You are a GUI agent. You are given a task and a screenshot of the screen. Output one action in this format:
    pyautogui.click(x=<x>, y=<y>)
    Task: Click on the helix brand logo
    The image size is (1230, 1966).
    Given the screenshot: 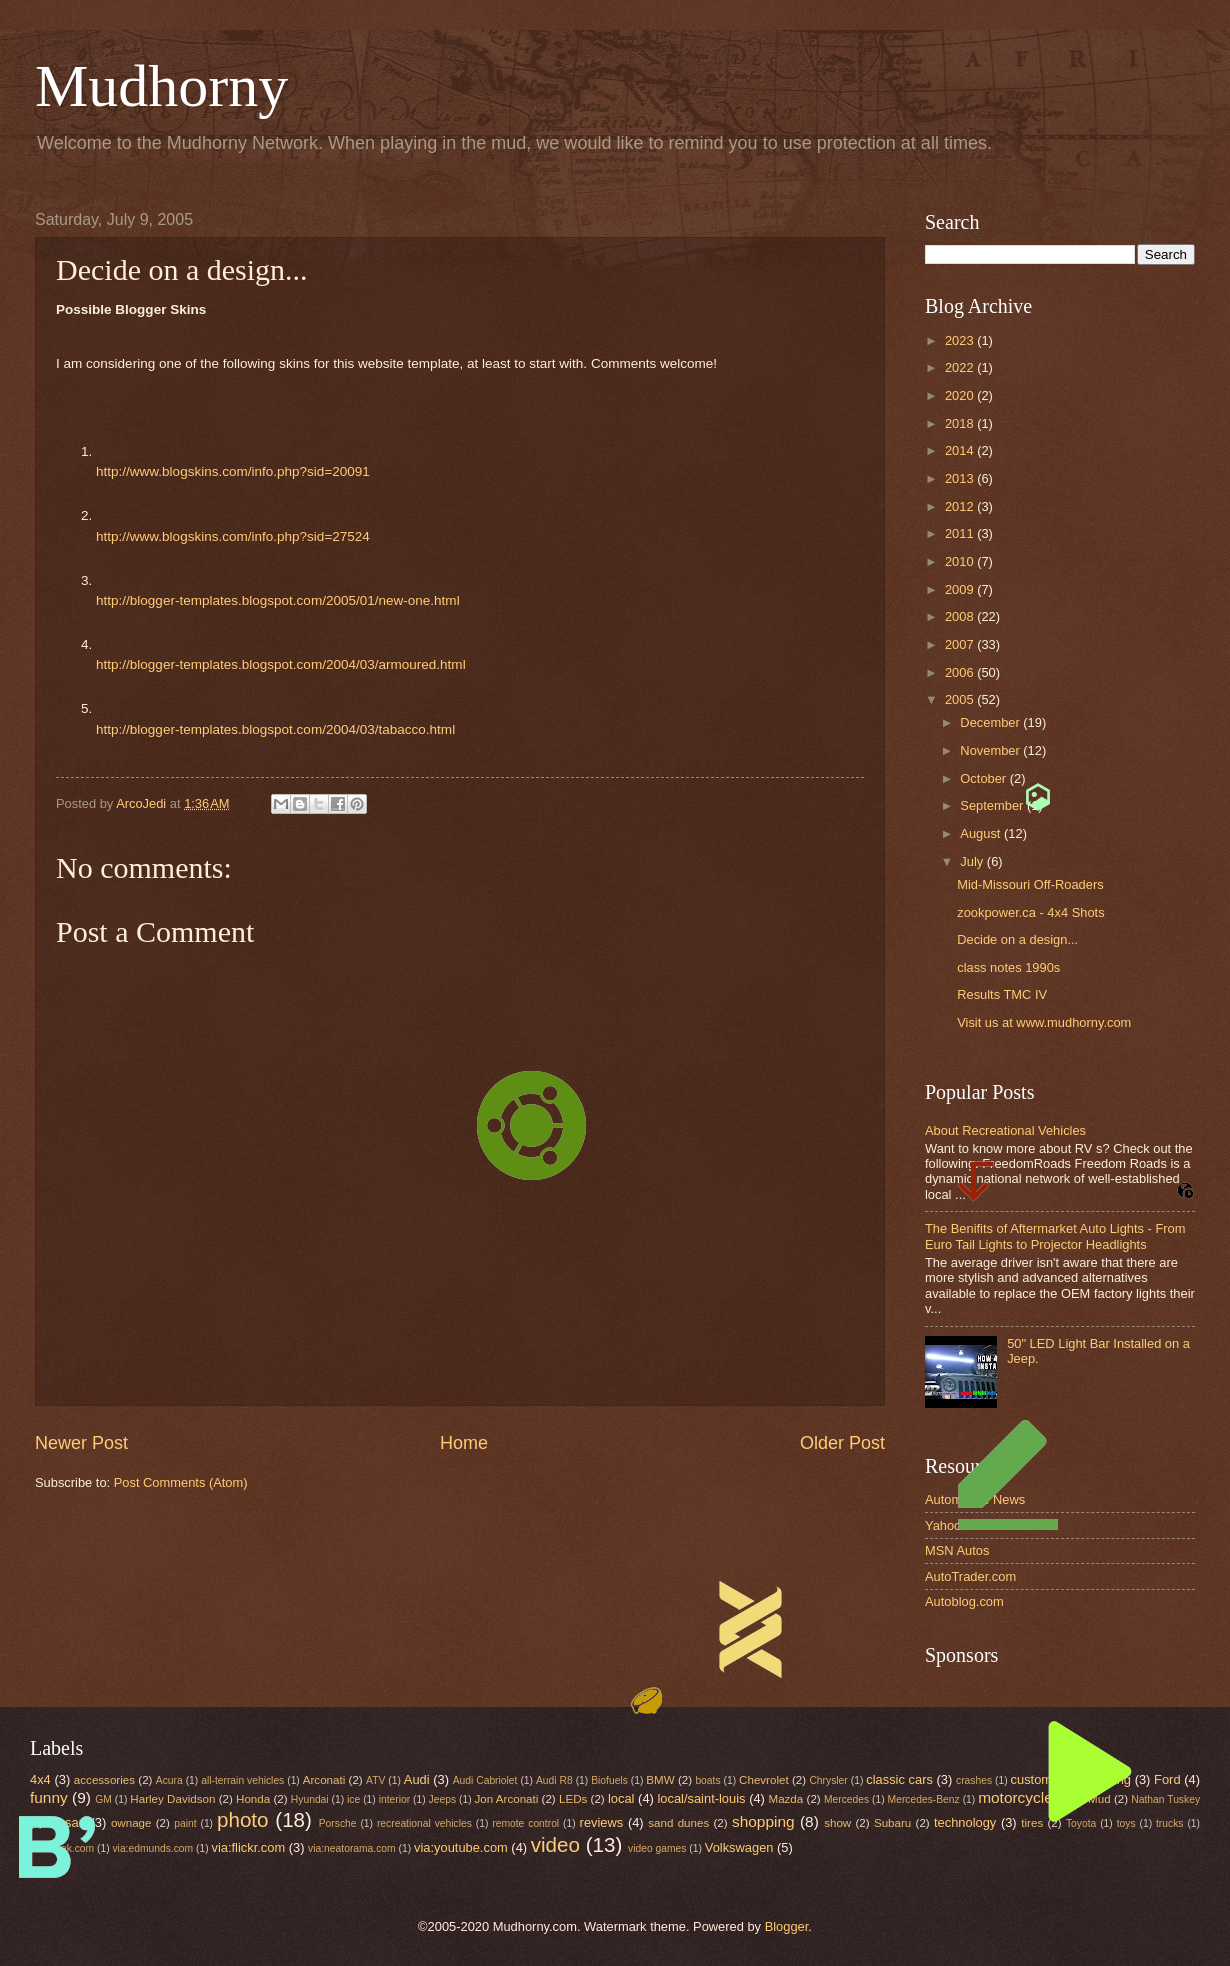 What is the action you would take?
    pyautogui.click(x=750, y=1629)
    